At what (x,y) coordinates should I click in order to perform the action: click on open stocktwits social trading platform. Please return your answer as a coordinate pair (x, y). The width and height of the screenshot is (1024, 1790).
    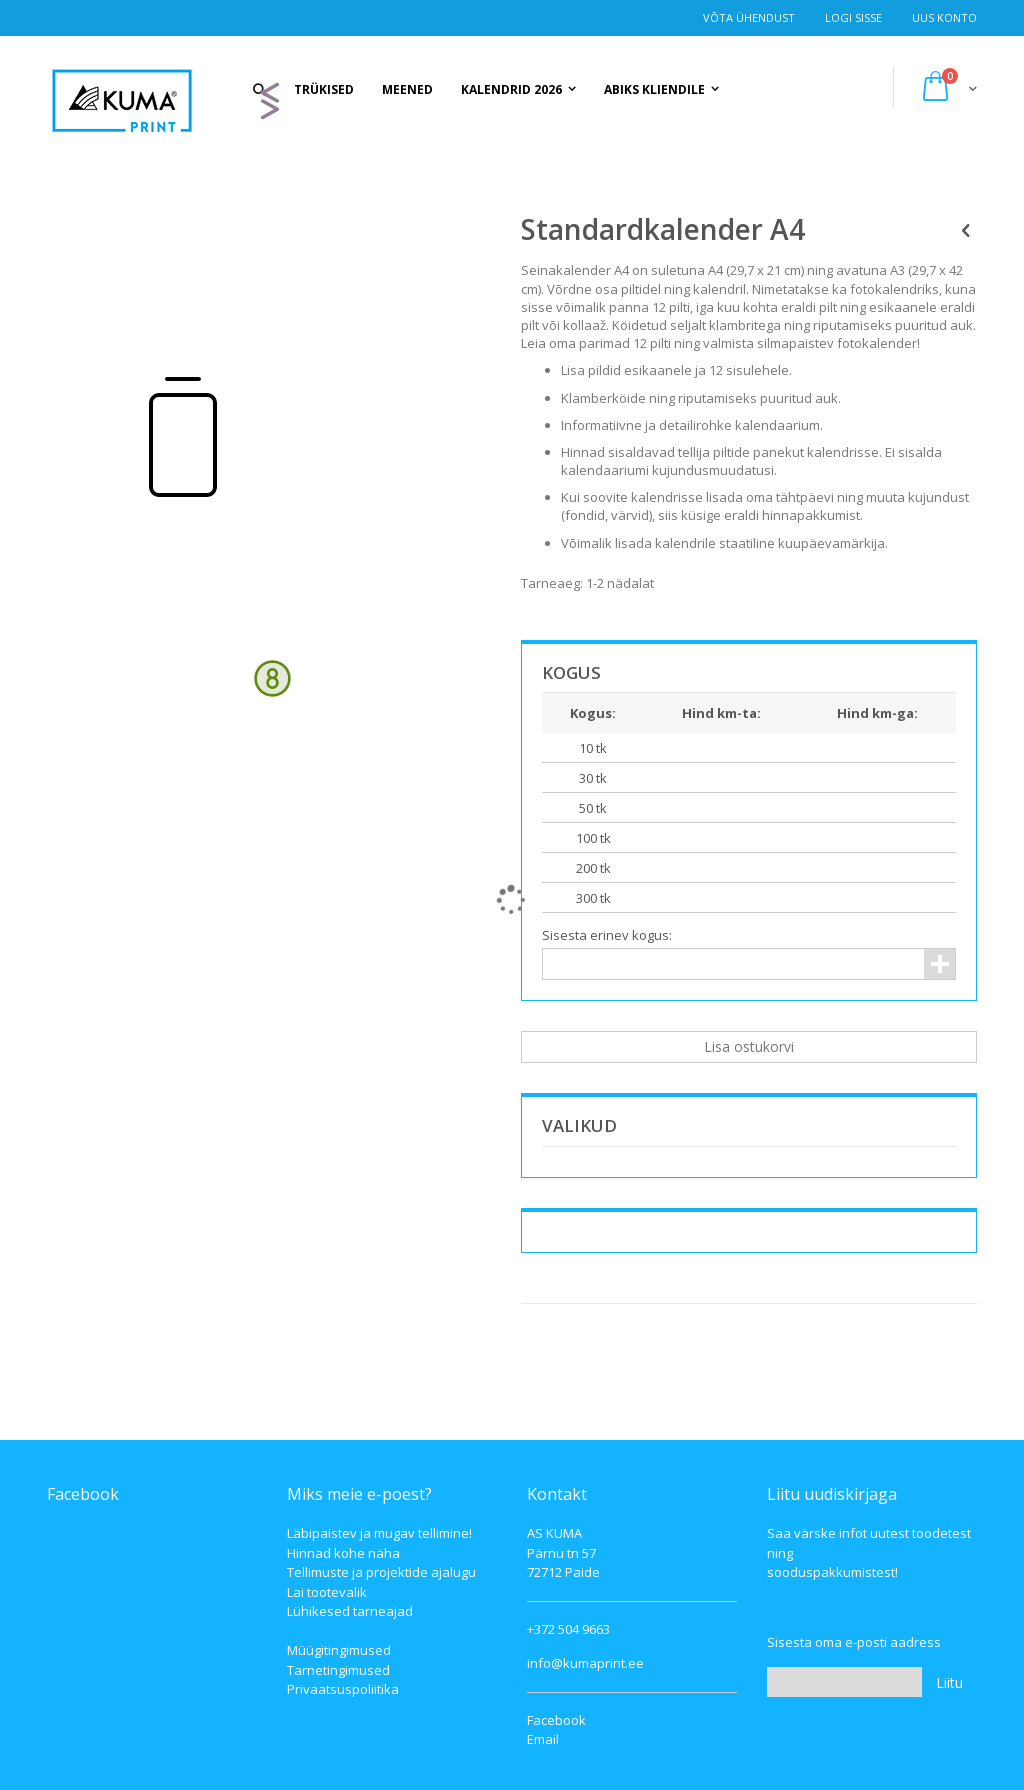
    Looking at the image, I should click on (270, 101).